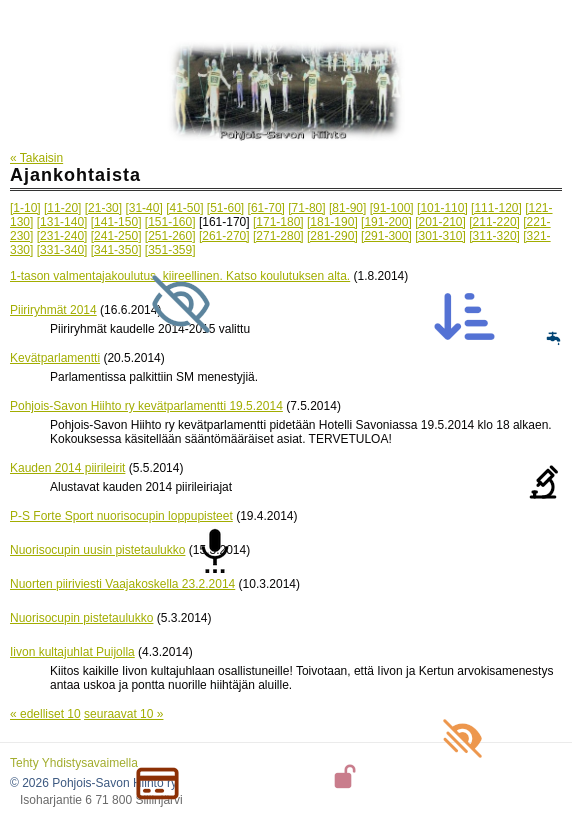 This screenshot has height=820, width=572. What do you see at coordinates (157, 783) in the screenshot?
I see `manage payment methods` at bounding box center [157, 783].